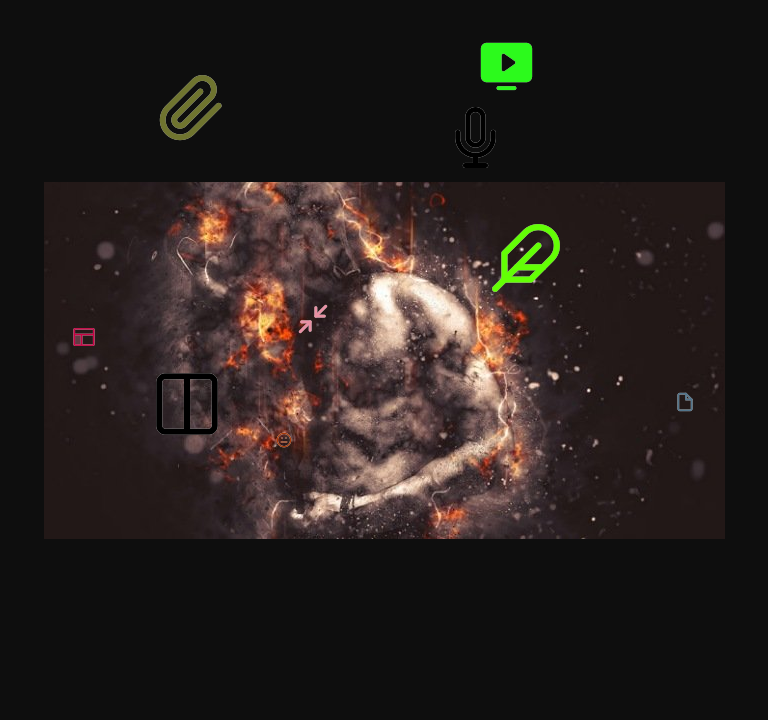  Describe the element at coordinates (506, 64) in the screenshot. I see `play video on display` at that location.